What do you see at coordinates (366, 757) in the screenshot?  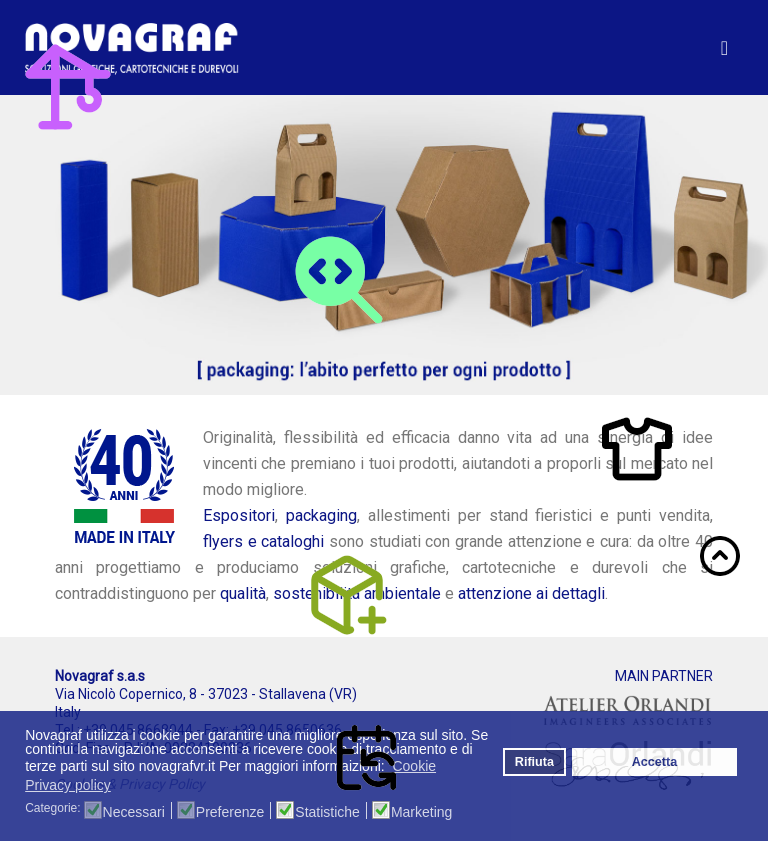 I see `sync calendar with other devices or accounts` at bounding box center [366, 757].